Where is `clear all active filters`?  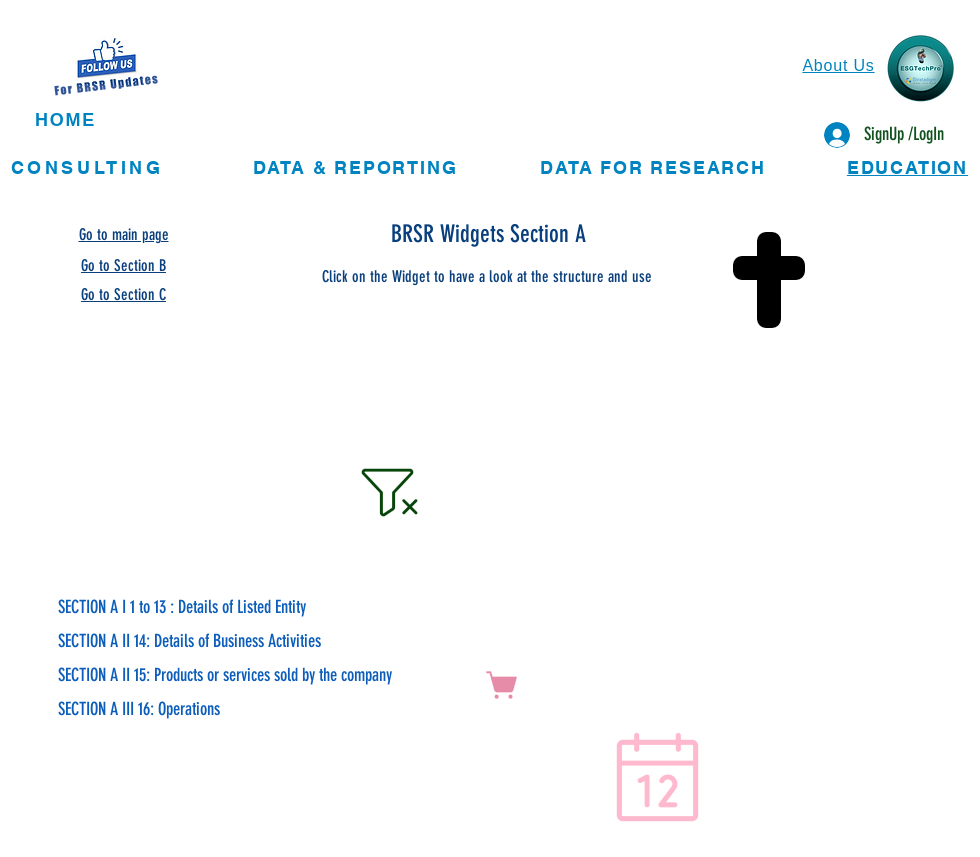 clear all active filters is located at coordinates (387, 490).